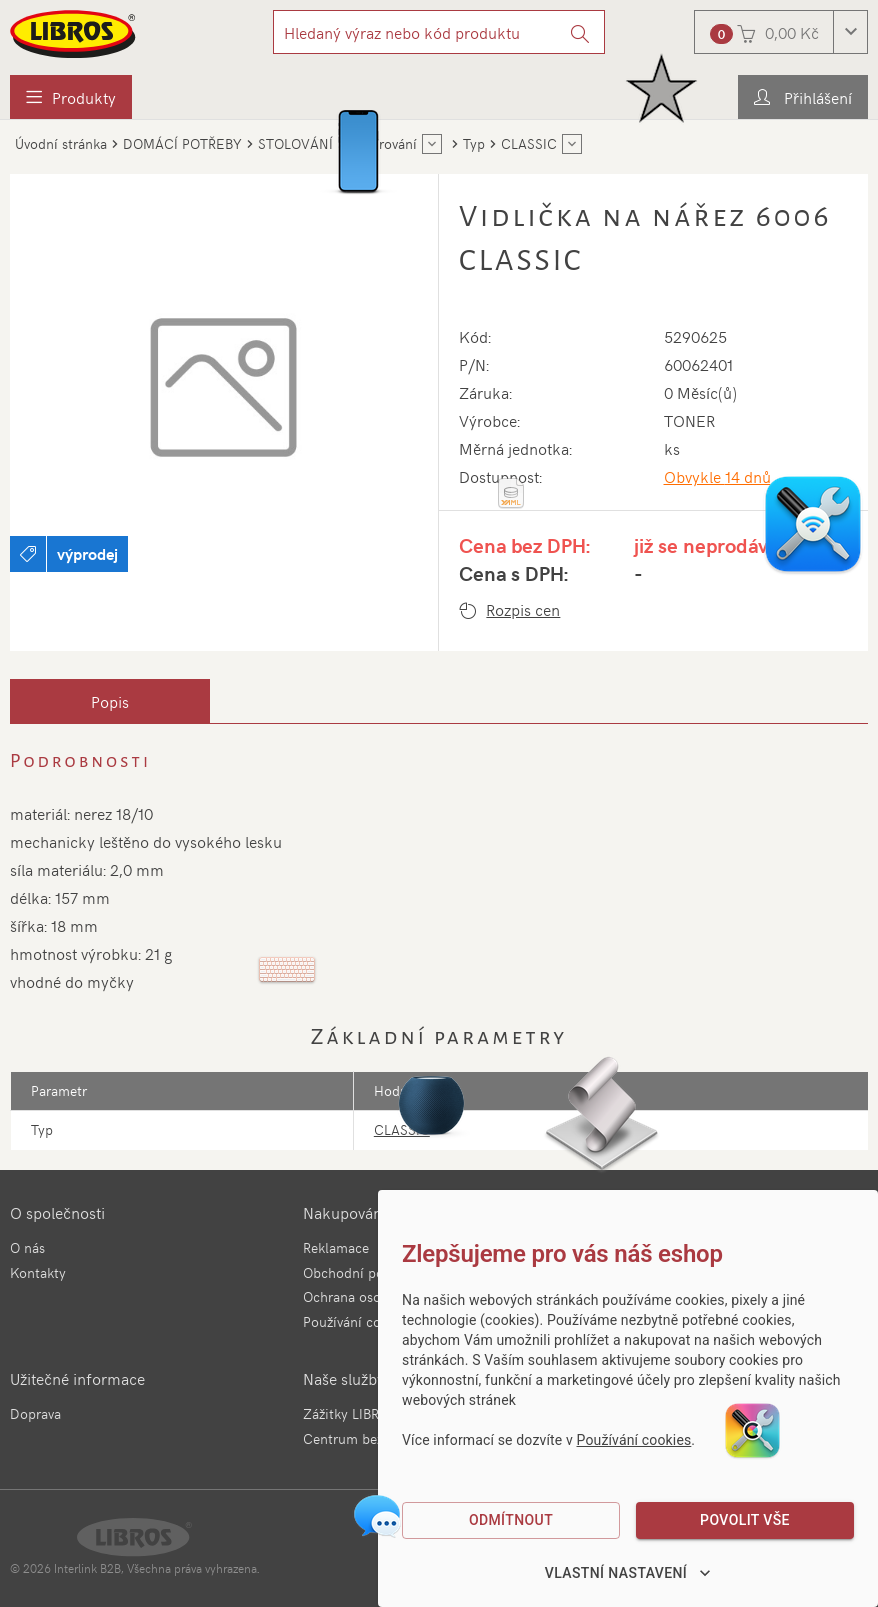 The image size is (878, 1607). I want to click on view VIP contacts in mail, so click(661, 88).